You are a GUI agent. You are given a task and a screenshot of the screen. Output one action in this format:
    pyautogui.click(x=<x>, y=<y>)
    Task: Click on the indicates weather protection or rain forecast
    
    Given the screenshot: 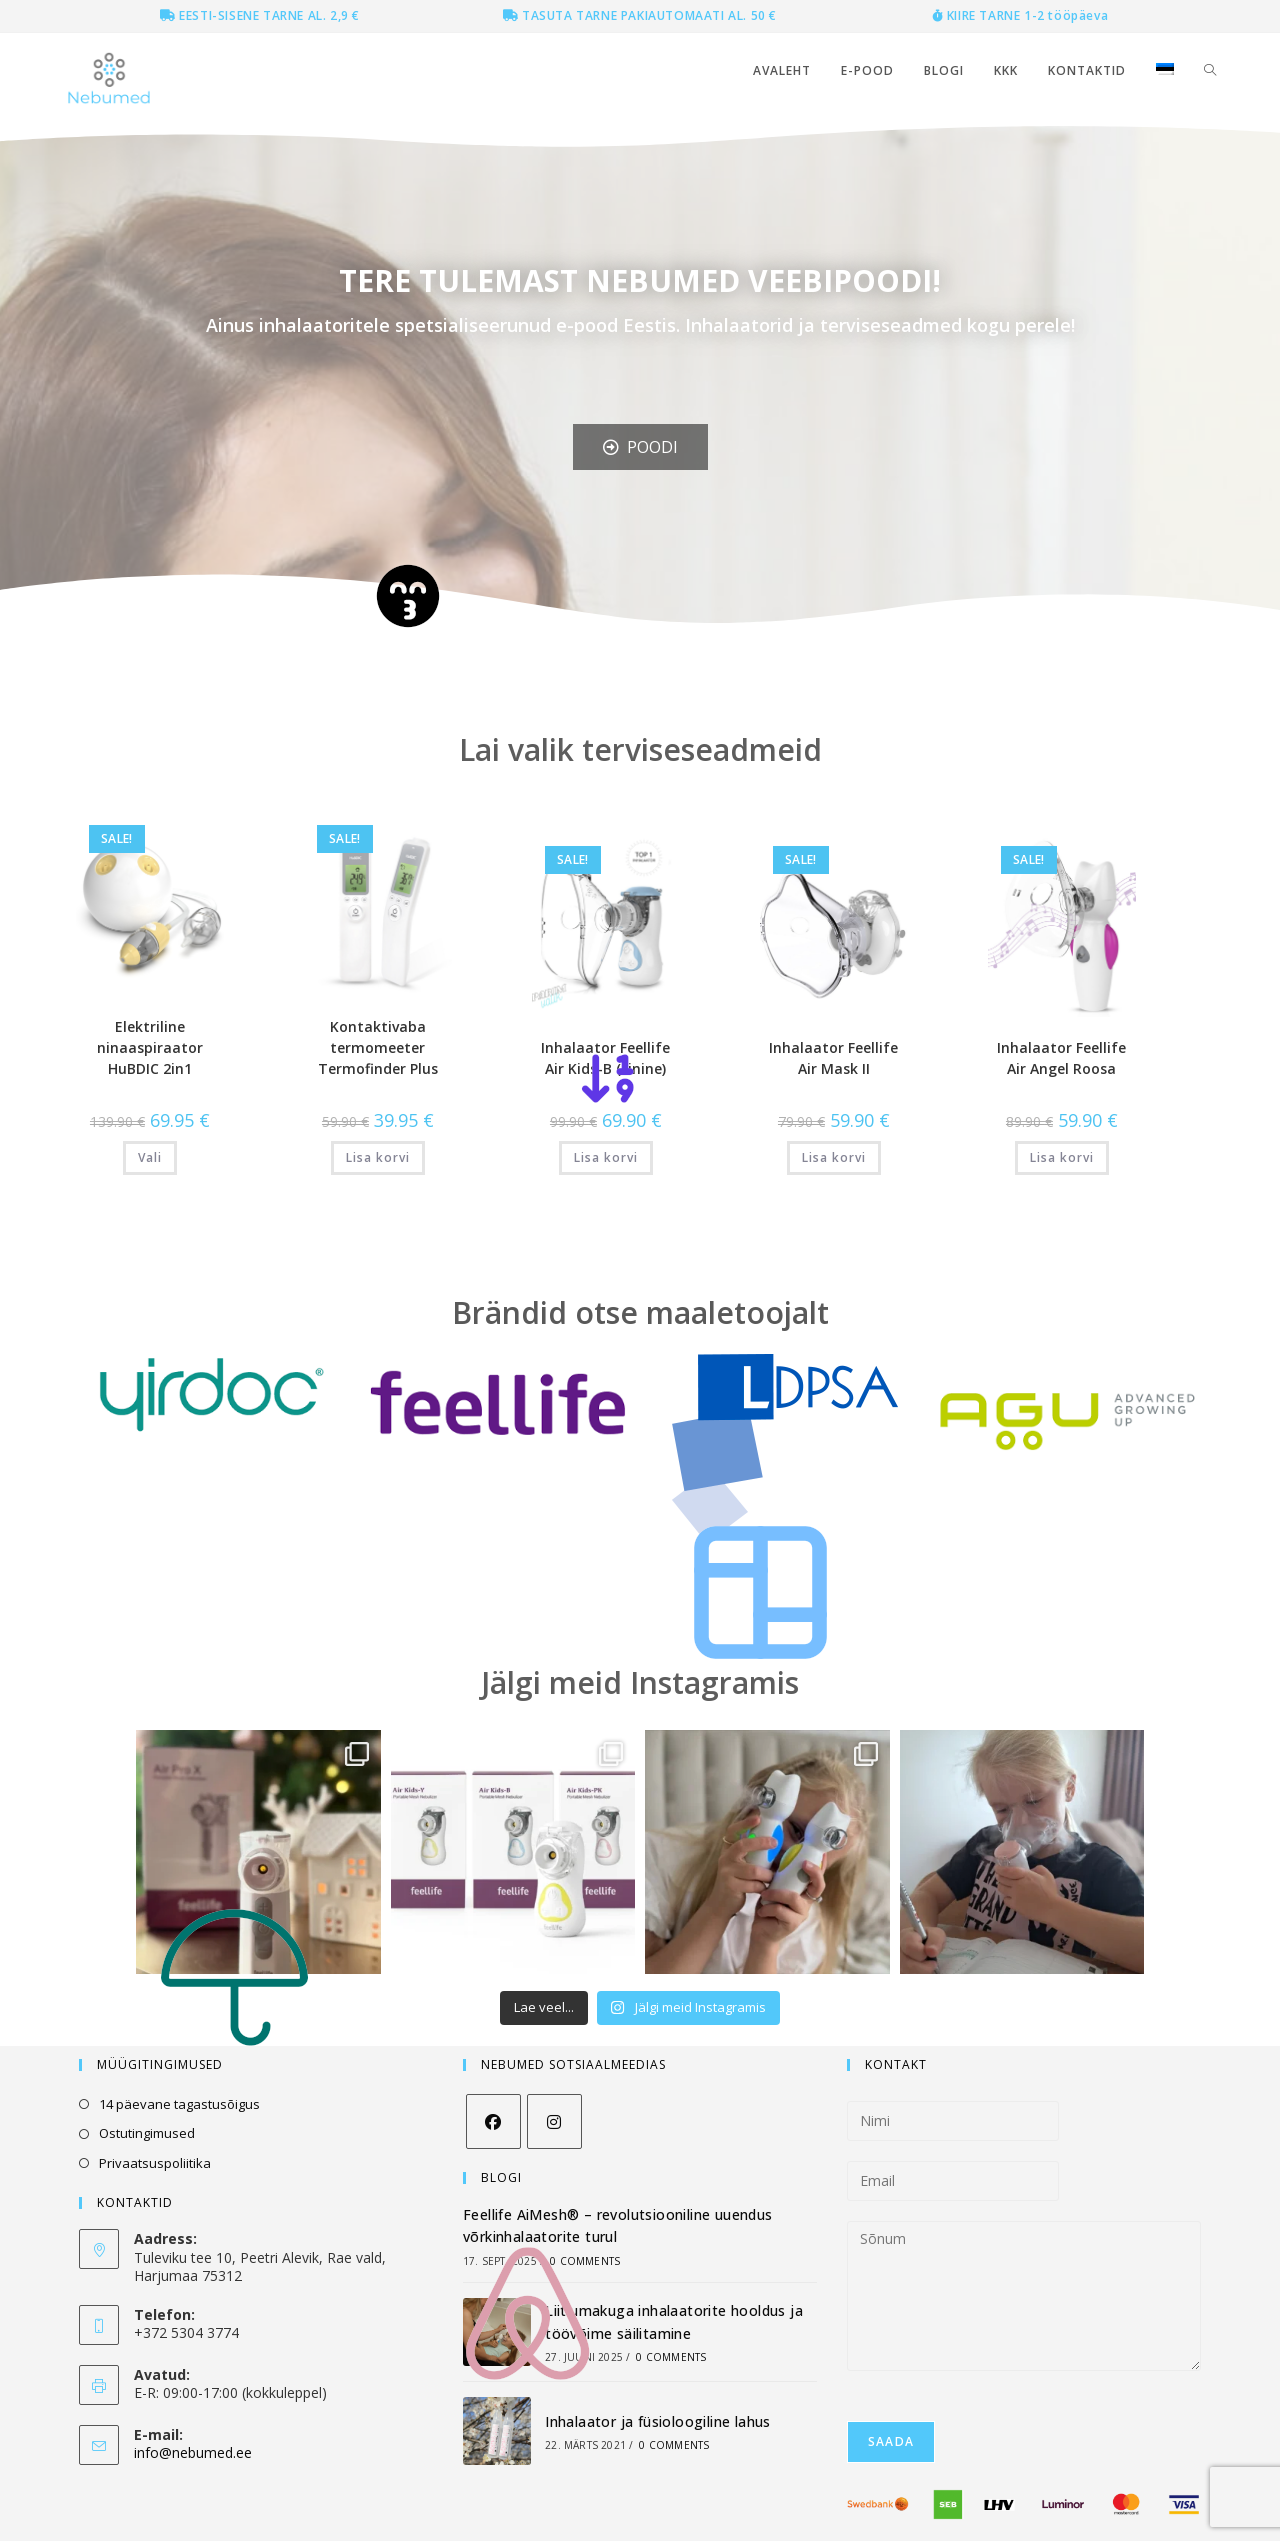 What is the action you would take?
    pyautogui.click(x=234, y=1977)
    